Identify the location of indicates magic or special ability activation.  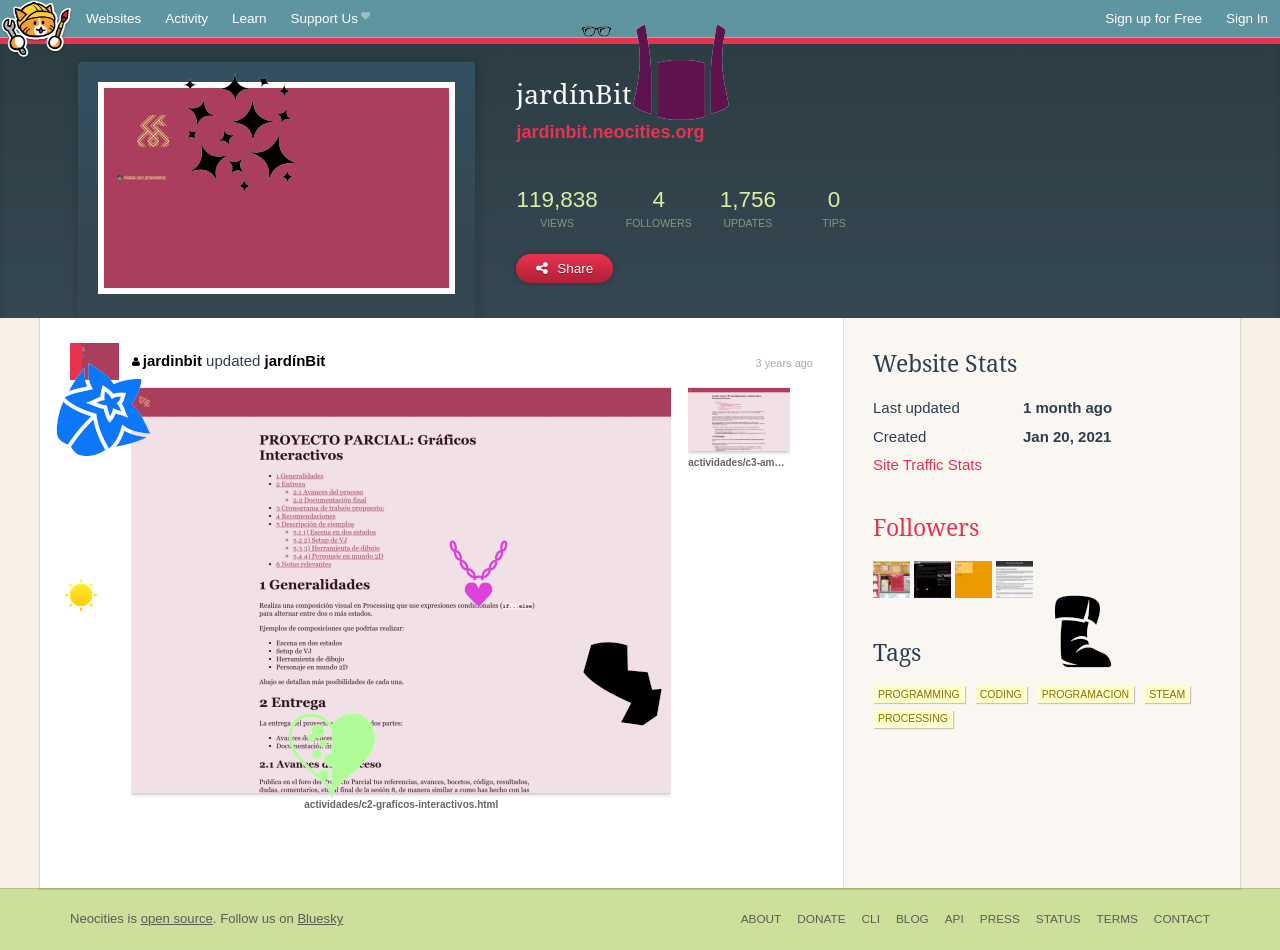
(240, 132).